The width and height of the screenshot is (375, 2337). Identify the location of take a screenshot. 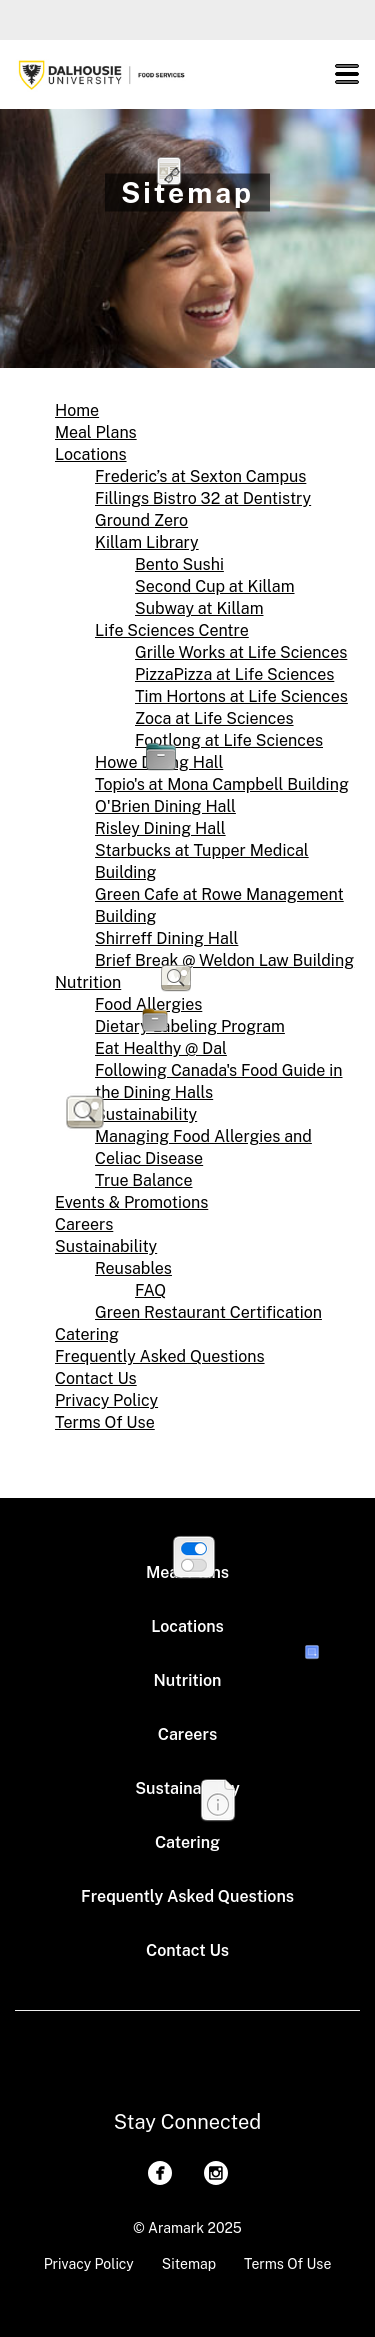
(312, 1652).